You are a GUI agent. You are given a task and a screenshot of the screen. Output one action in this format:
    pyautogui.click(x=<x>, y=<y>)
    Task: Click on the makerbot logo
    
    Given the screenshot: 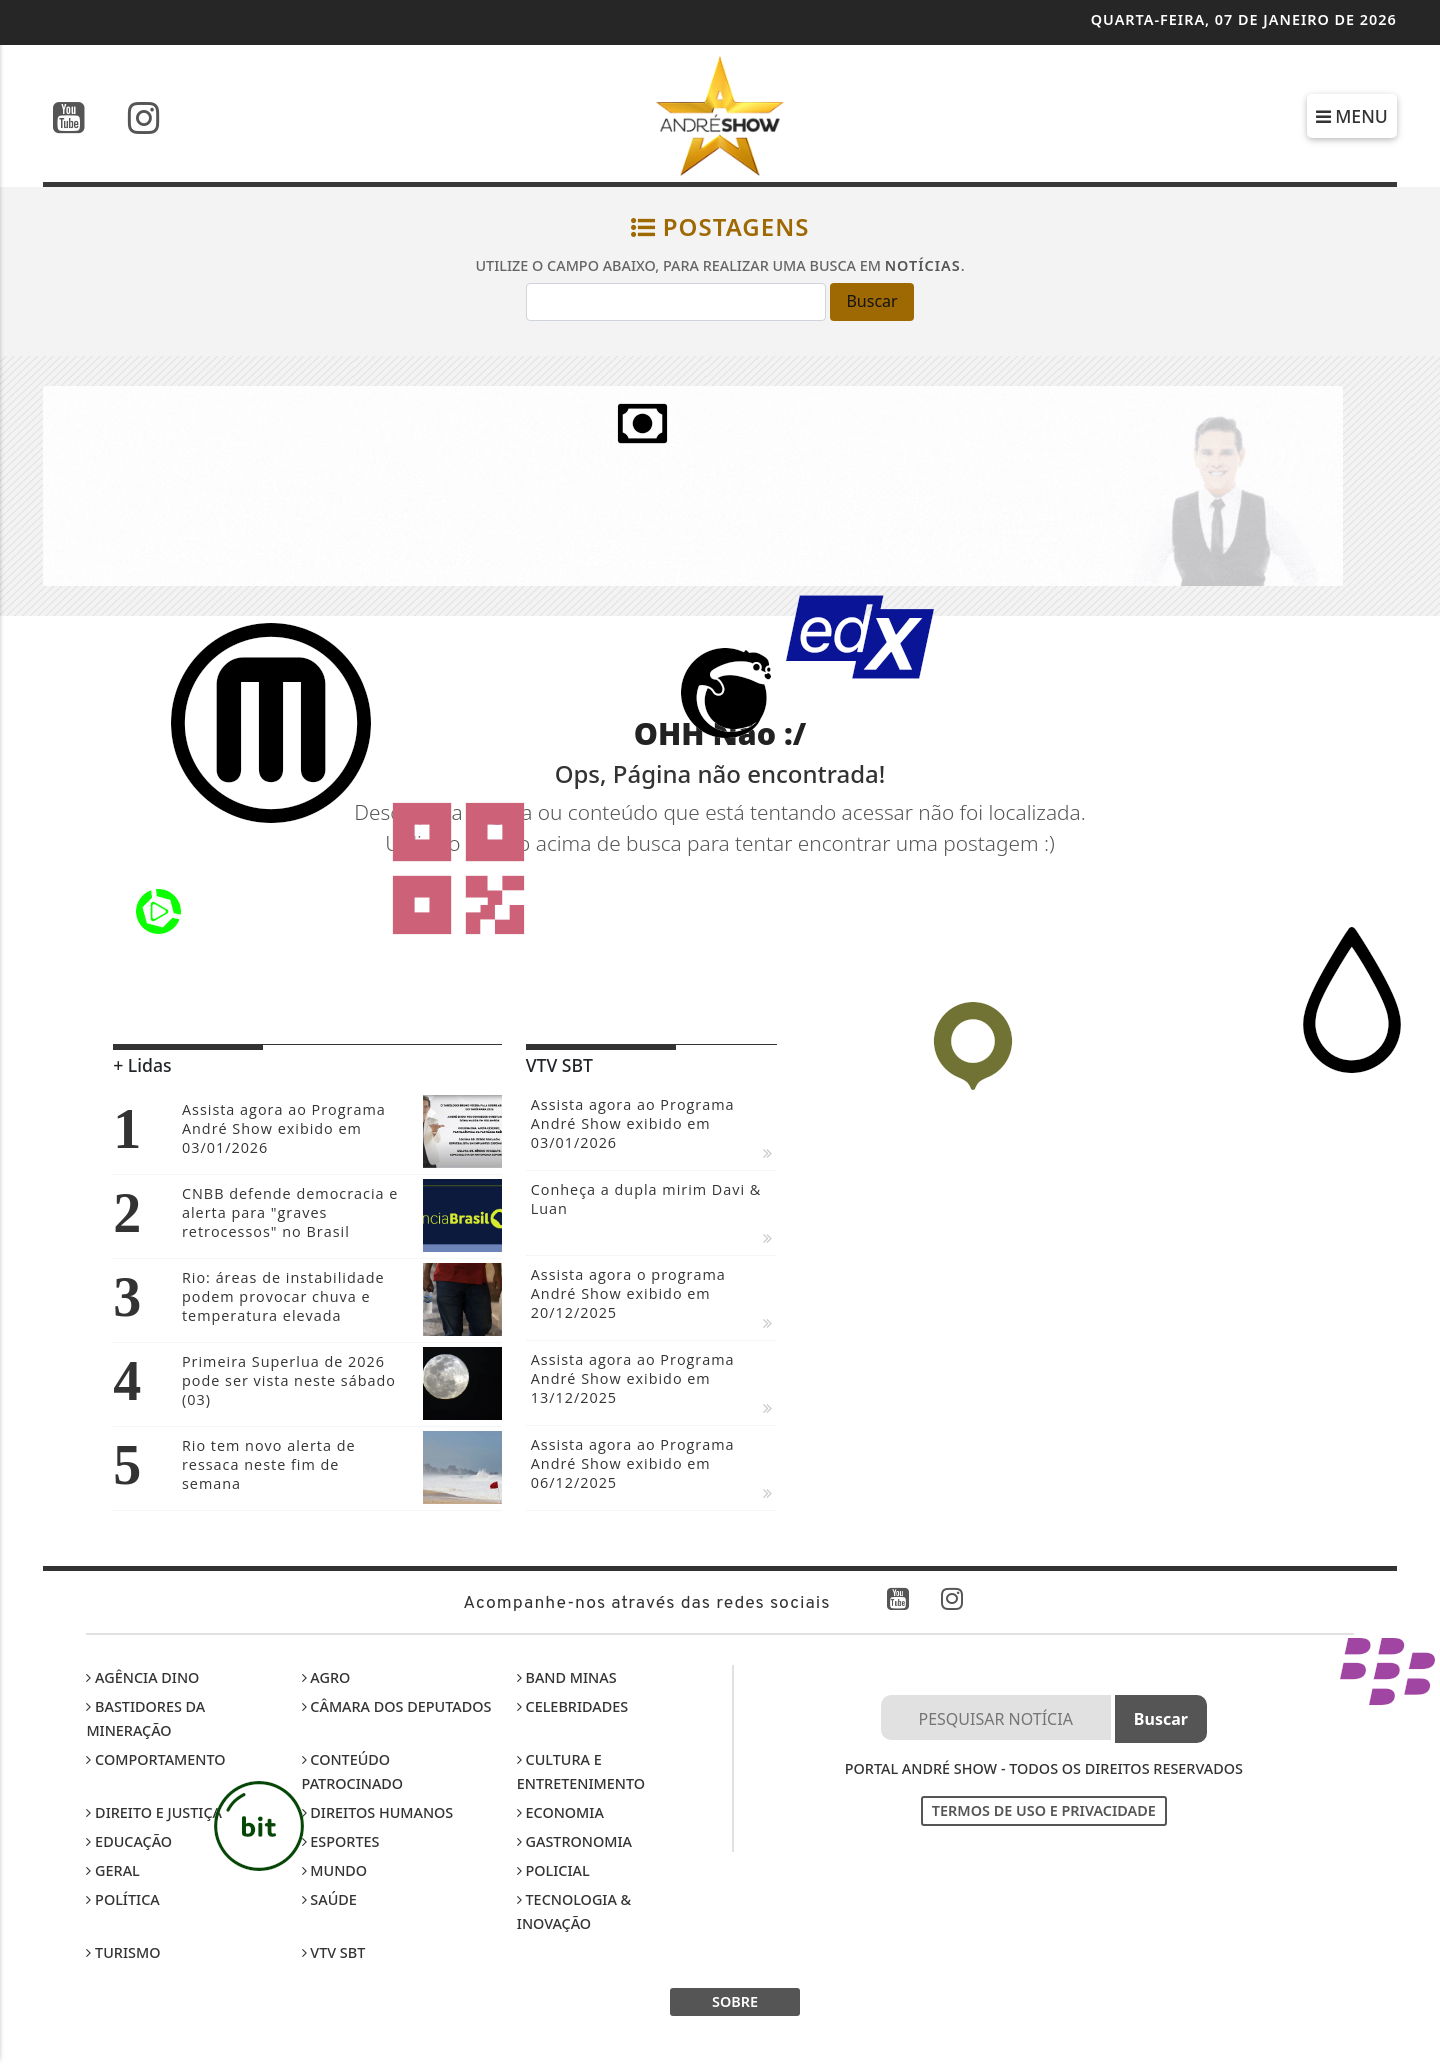 What is the action you would take?
    pyautogui.click(x=271, y=723)
    